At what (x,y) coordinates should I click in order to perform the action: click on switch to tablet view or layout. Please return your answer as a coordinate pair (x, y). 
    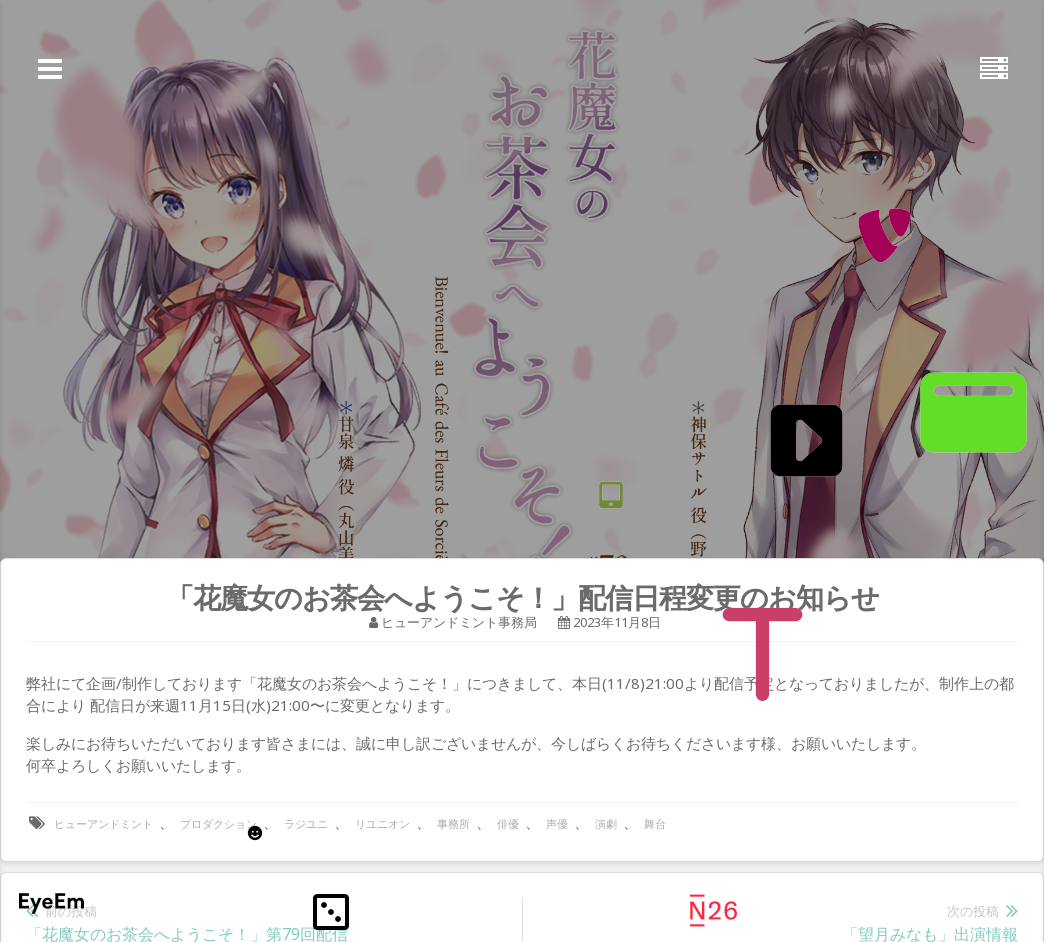
    Looking at the image, I should click on (611, 495).